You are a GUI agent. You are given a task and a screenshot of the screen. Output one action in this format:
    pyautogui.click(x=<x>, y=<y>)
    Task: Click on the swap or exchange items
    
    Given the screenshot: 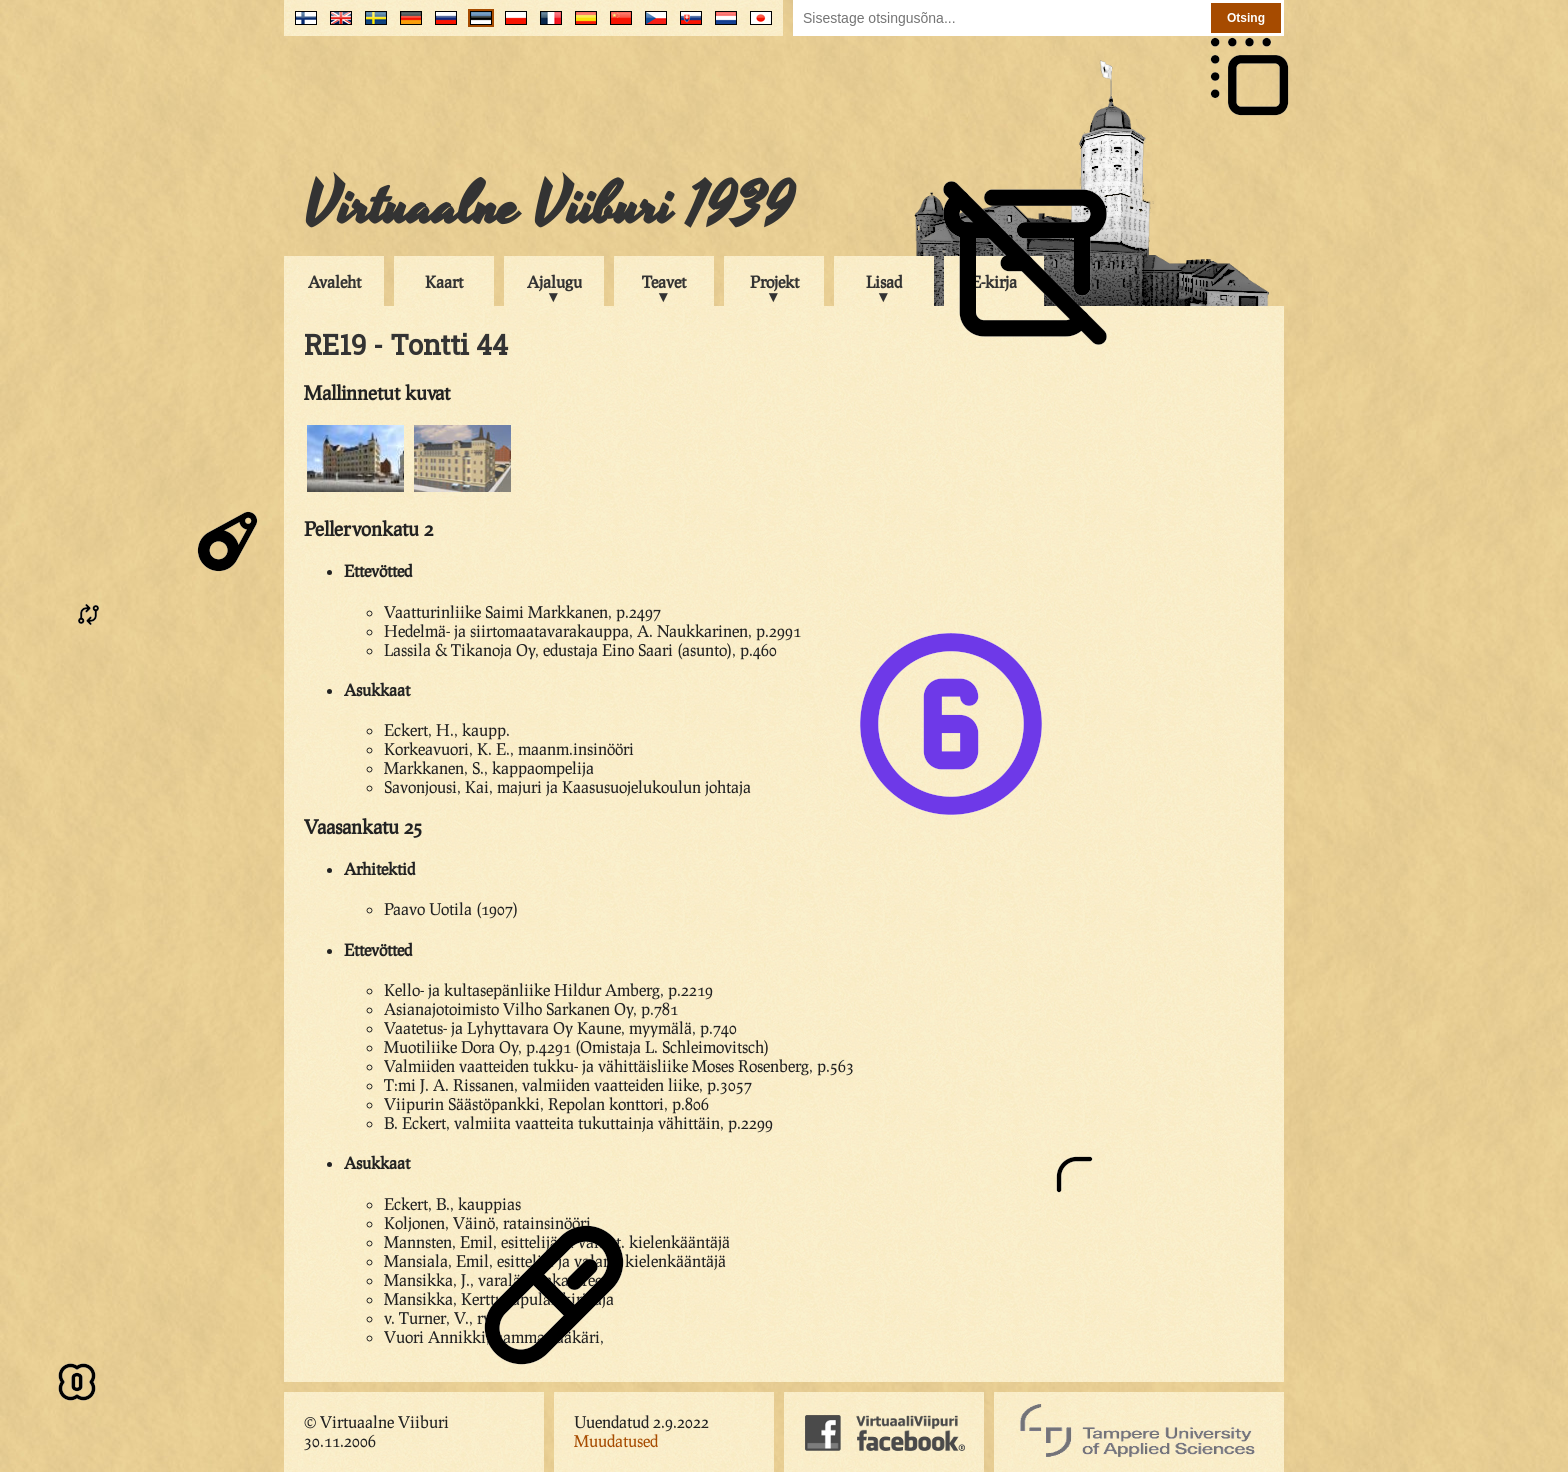 What is the action you would take?
    pyautogui.click(x=88, y=614)
    